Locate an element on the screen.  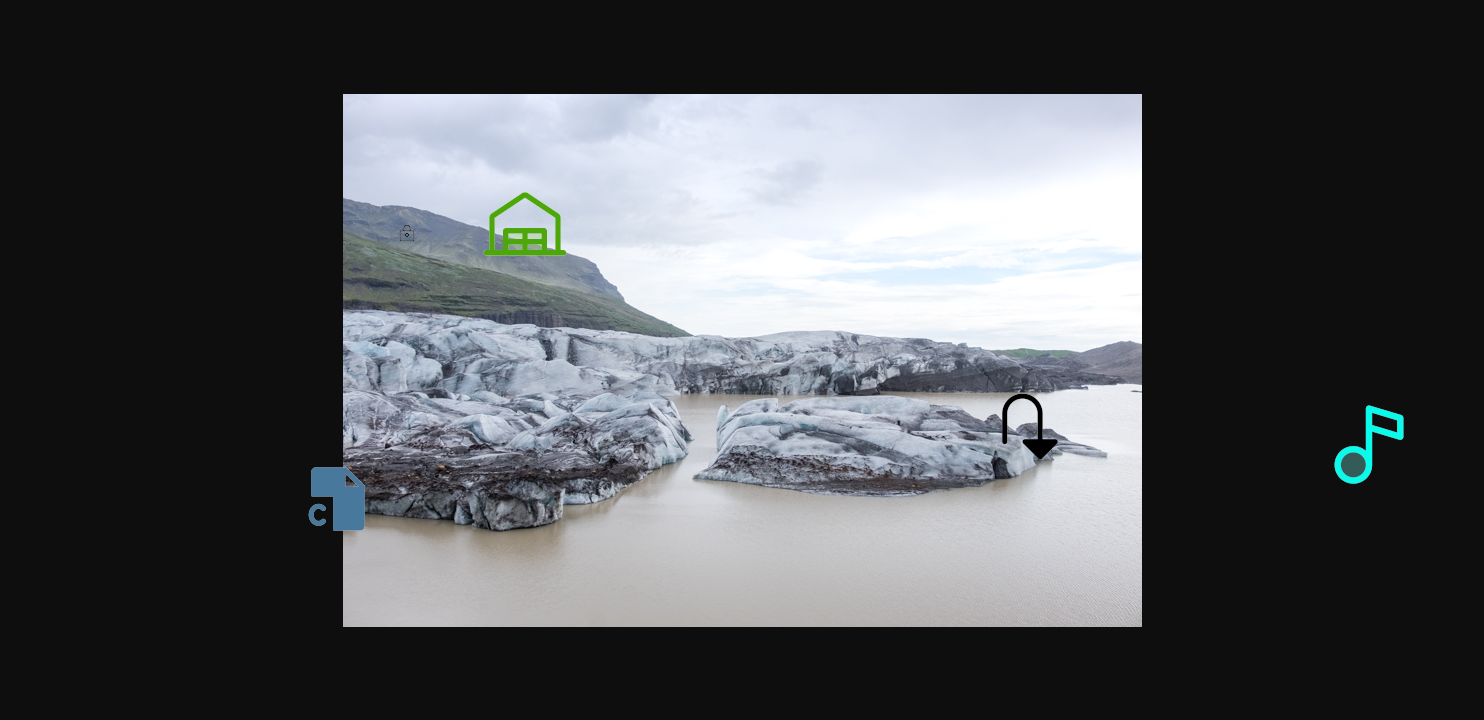
access music or audio player is located at coordinates (1369, 443).